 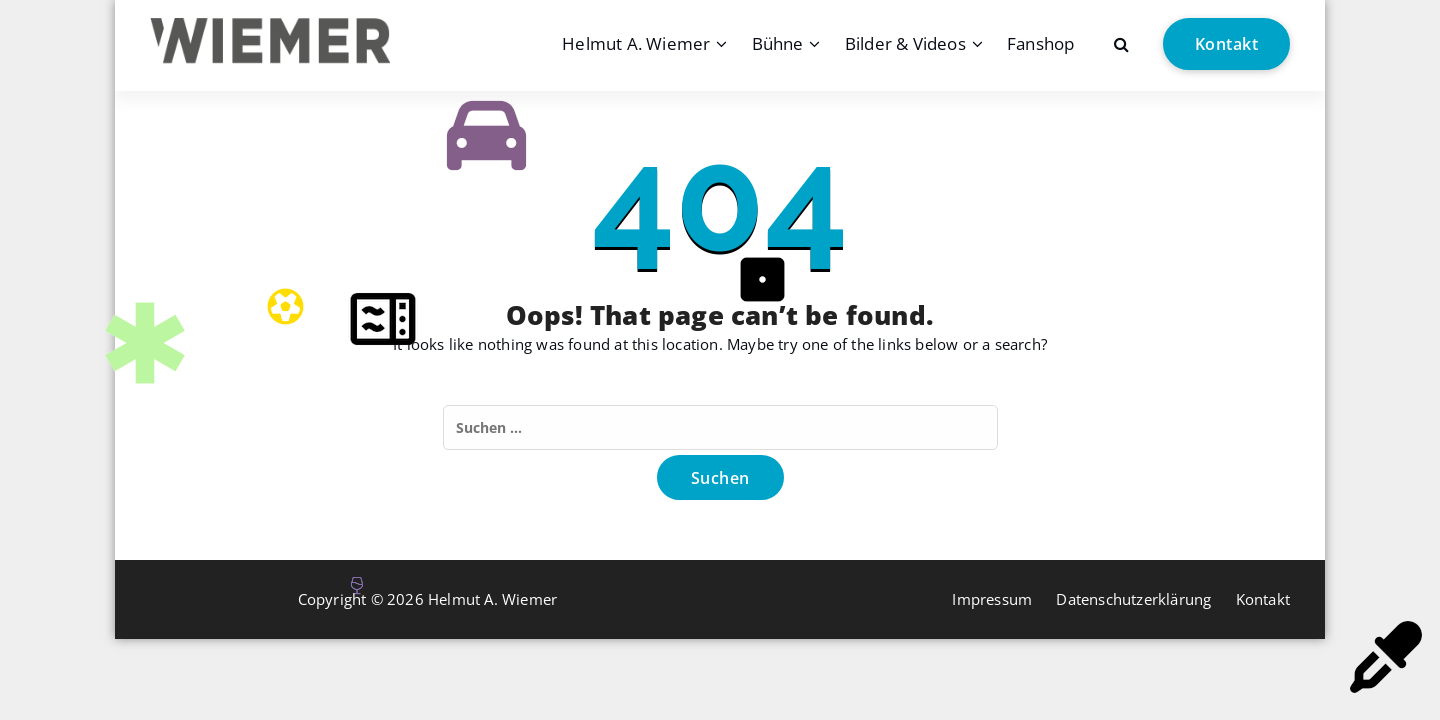 I want to click on access sports or football-related content, so click(x=285, y=306).